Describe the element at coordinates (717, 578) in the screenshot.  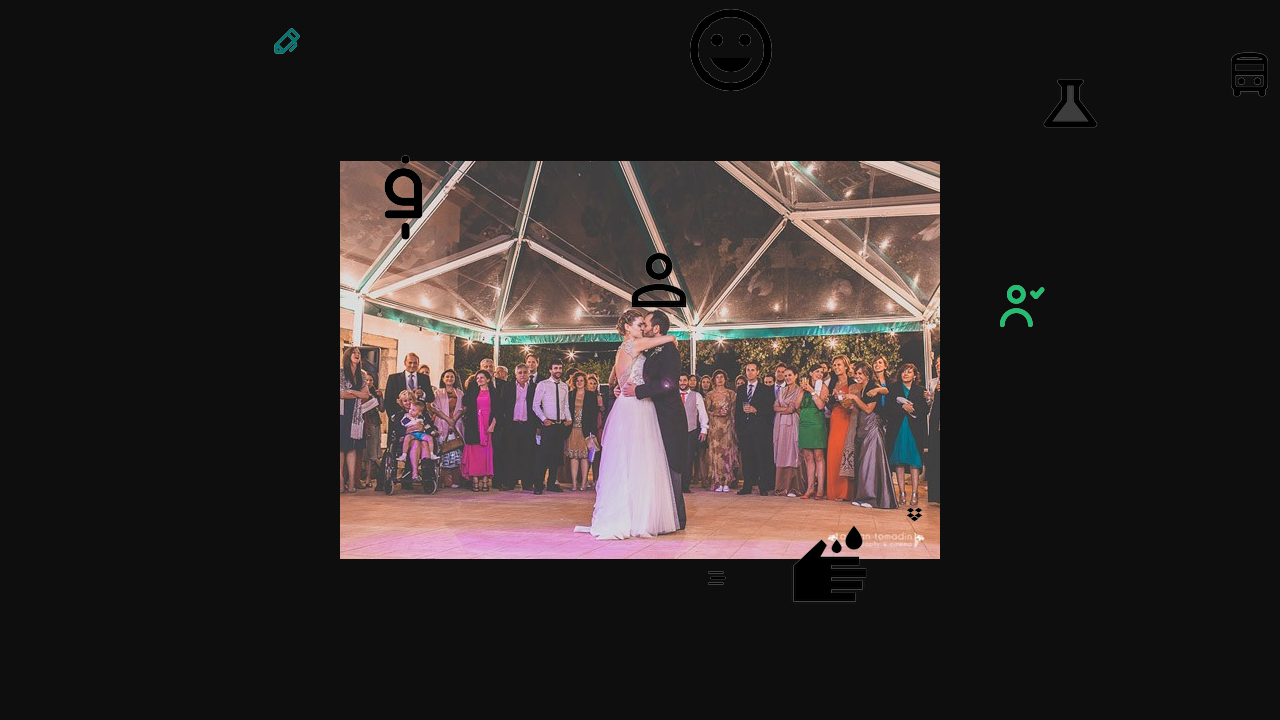
I see `open navigation menu` at that location.